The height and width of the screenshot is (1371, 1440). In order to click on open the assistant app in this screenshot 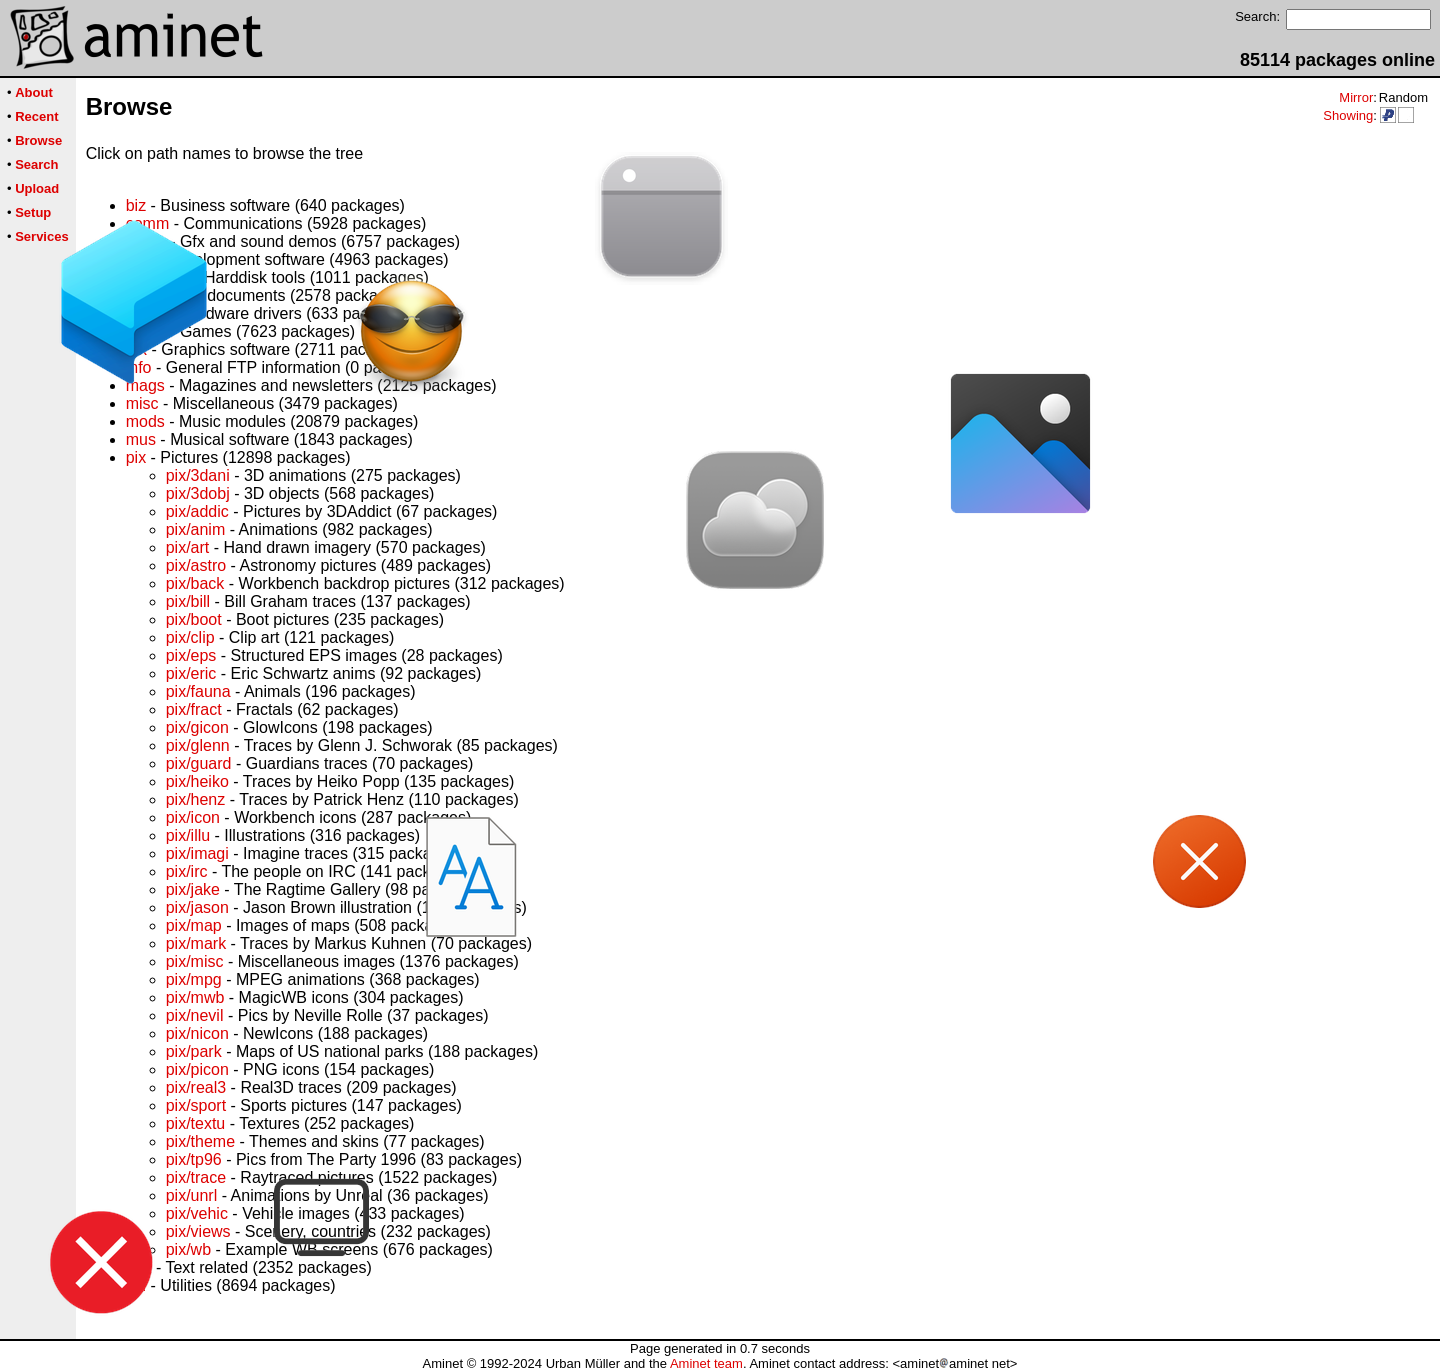, I will do `click(134, 303)`.